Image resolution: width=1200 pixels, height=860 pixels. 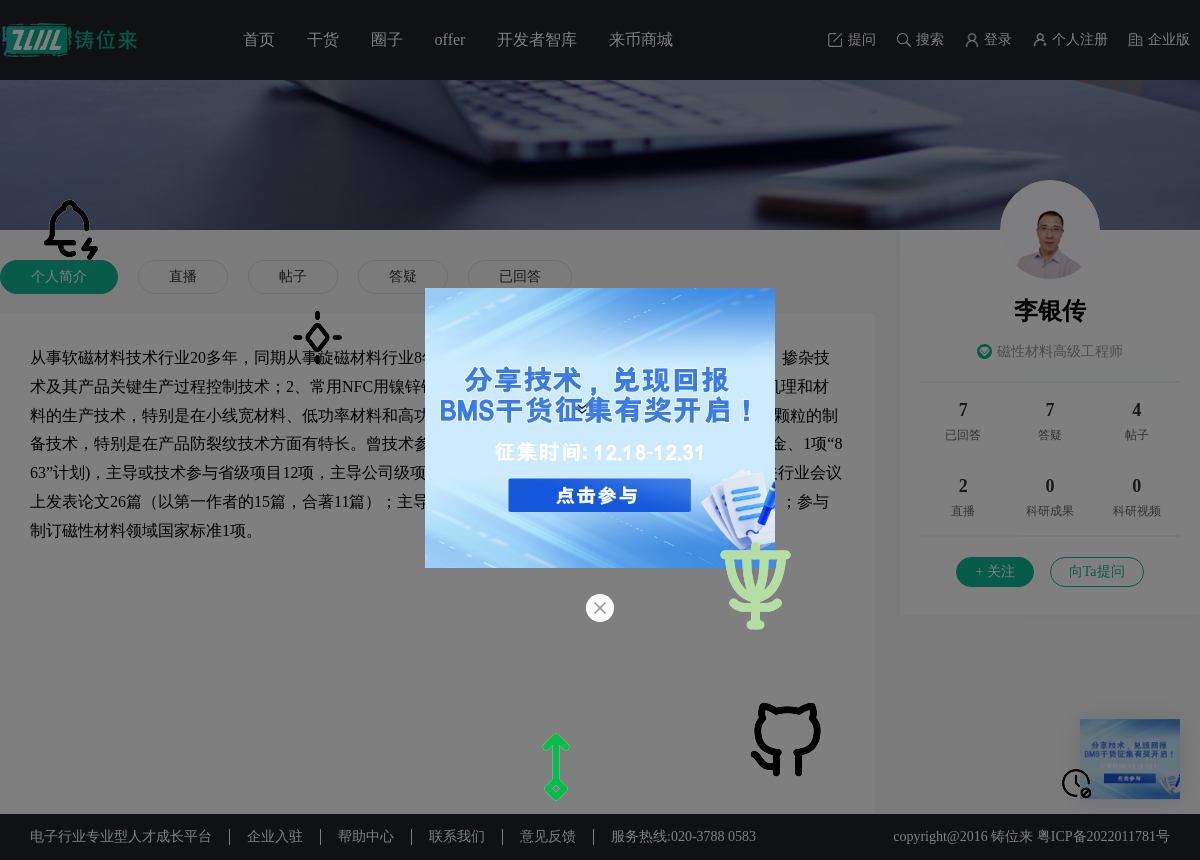 I want to click on access disc golf course information, so click(x=755, y=585).